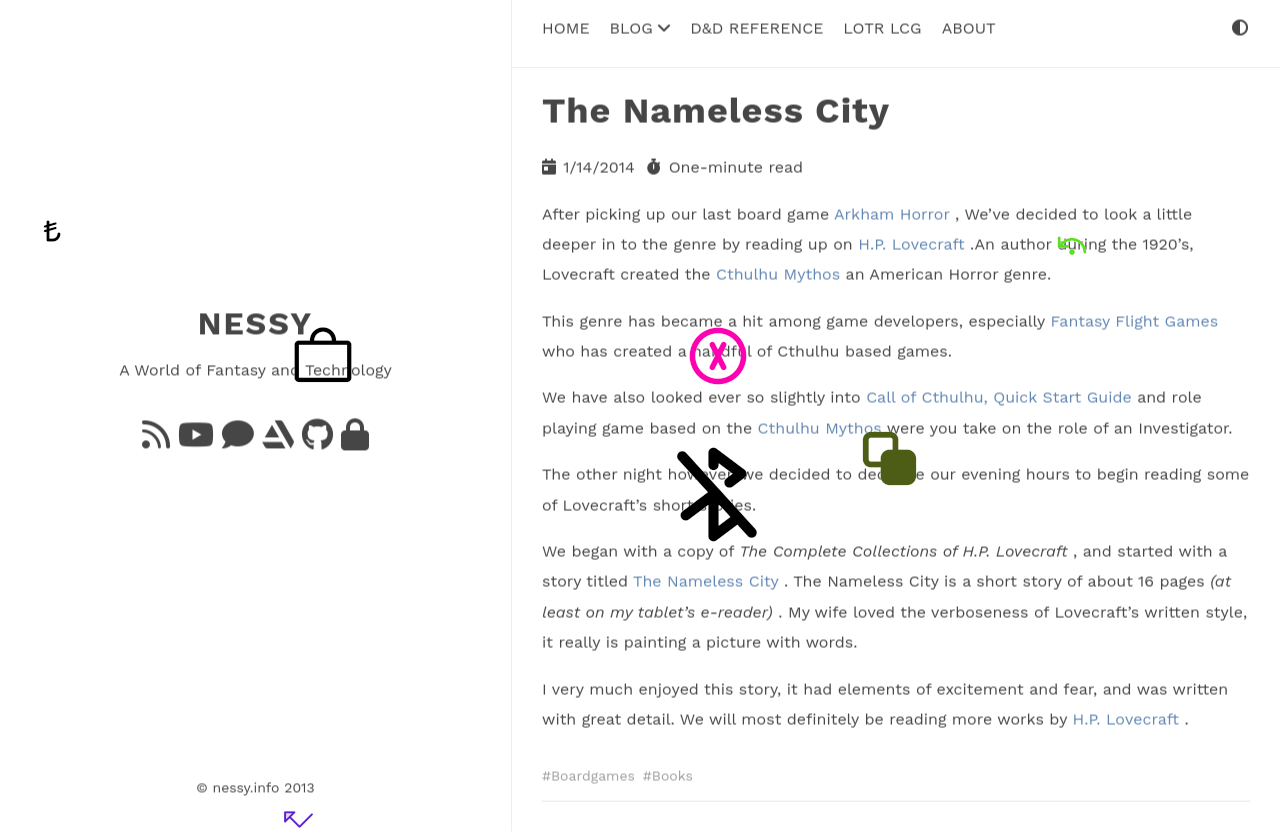 Image resolution: width=1280 pixels, height=837 pixels. Describe the element at coordinates (1072, 245) in the screenshot. I see `undo recent action` at that location.